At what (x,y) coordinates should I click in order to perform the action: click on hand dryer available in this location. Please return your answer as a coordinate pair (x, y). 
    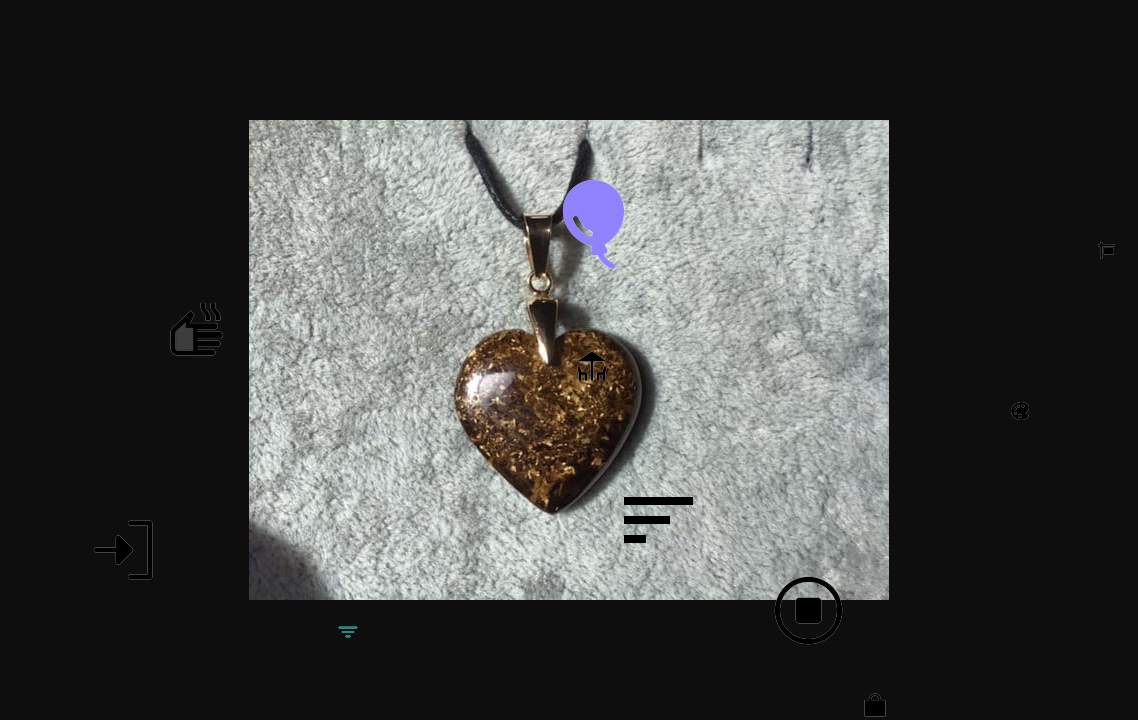
    Looking at the image, I should click on (198, 328).